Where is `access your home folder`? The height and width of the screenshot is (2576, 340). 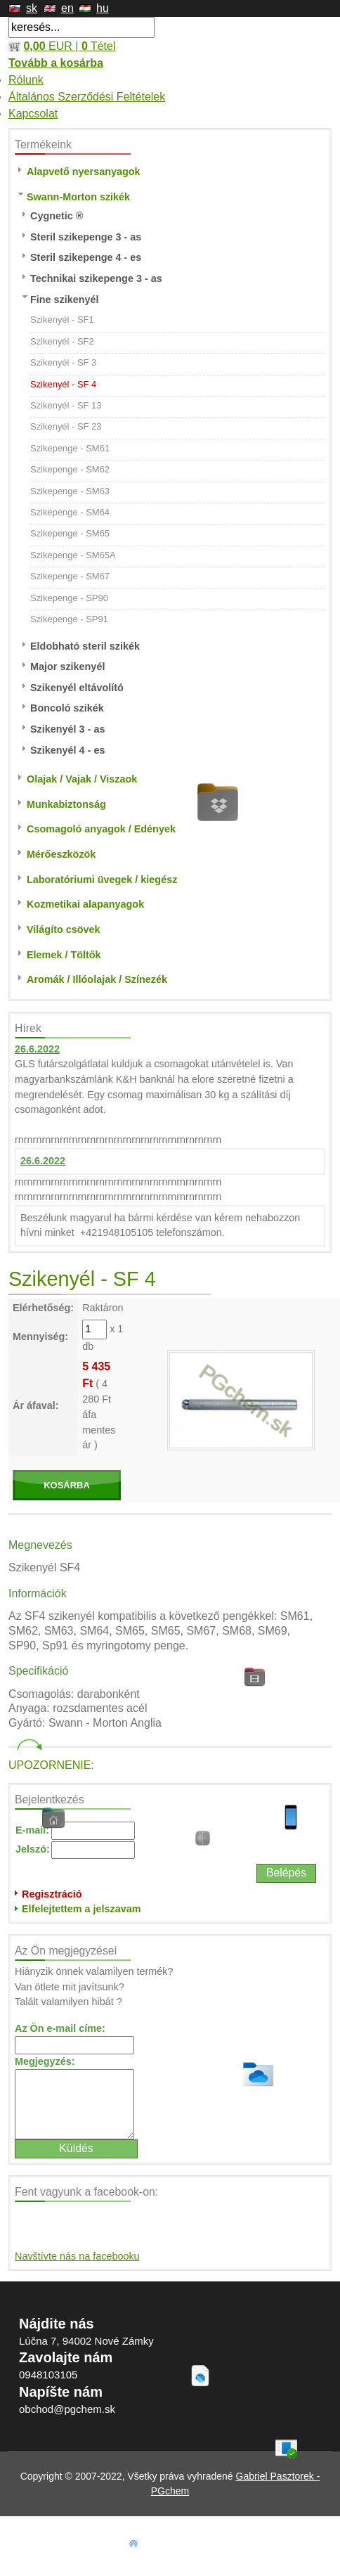
access your home folder is located at coordinates (53, 1817).